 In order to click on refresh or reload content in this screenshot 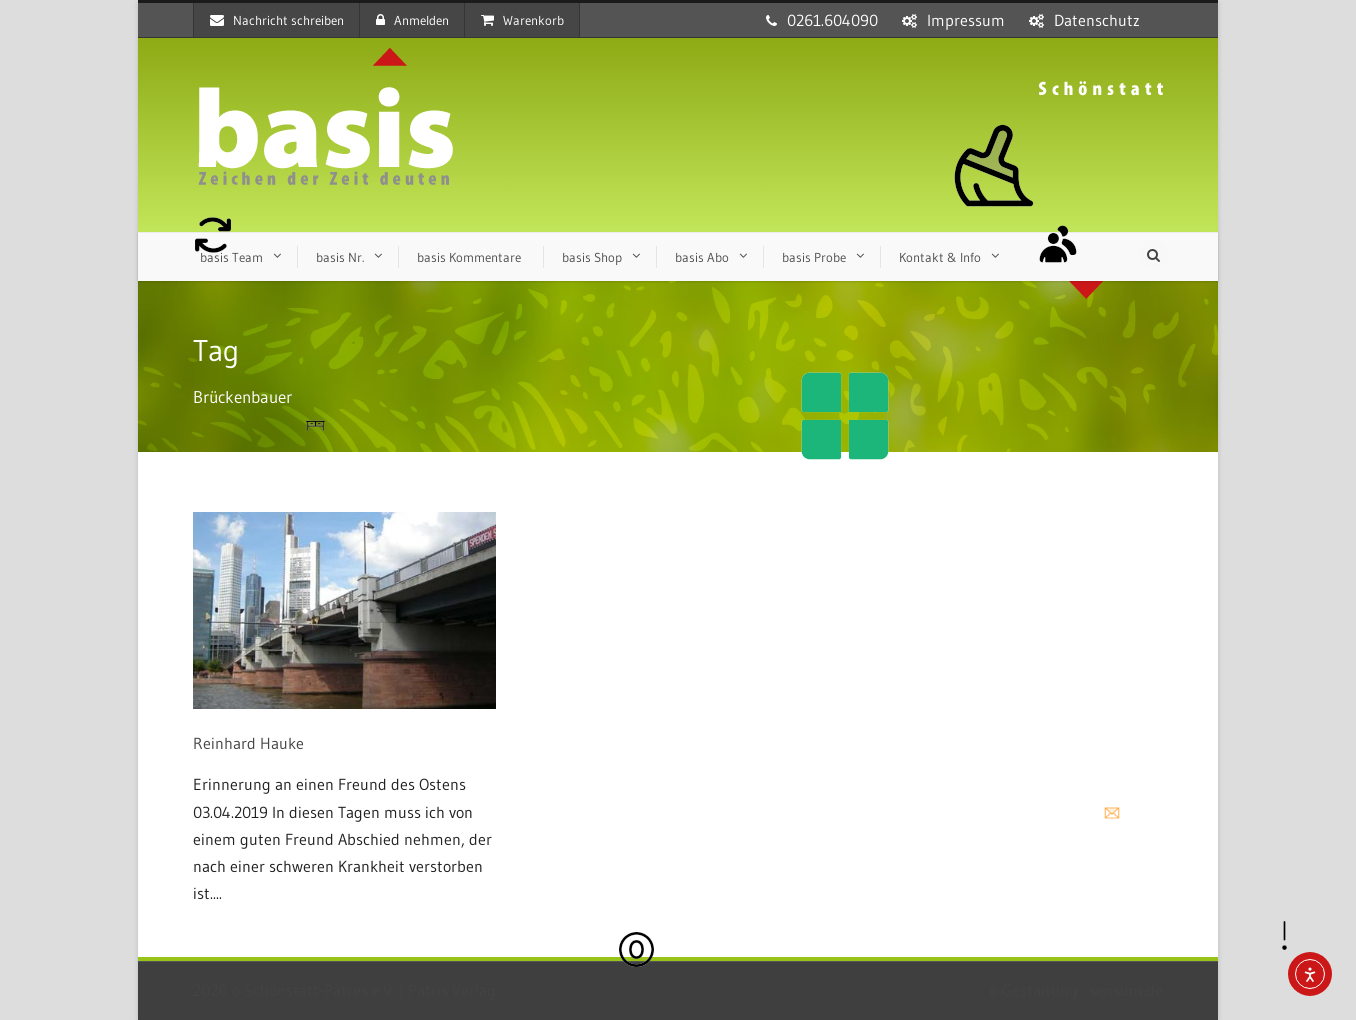, I will do `click(213, 235)`.